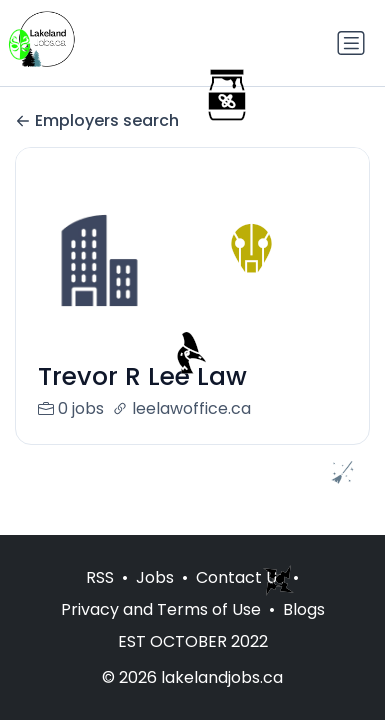  What do you see at coordinates (342, 472) in the screenshot?
I see `cast a cleaning or sweep spell` at bounding box center [342, 472].